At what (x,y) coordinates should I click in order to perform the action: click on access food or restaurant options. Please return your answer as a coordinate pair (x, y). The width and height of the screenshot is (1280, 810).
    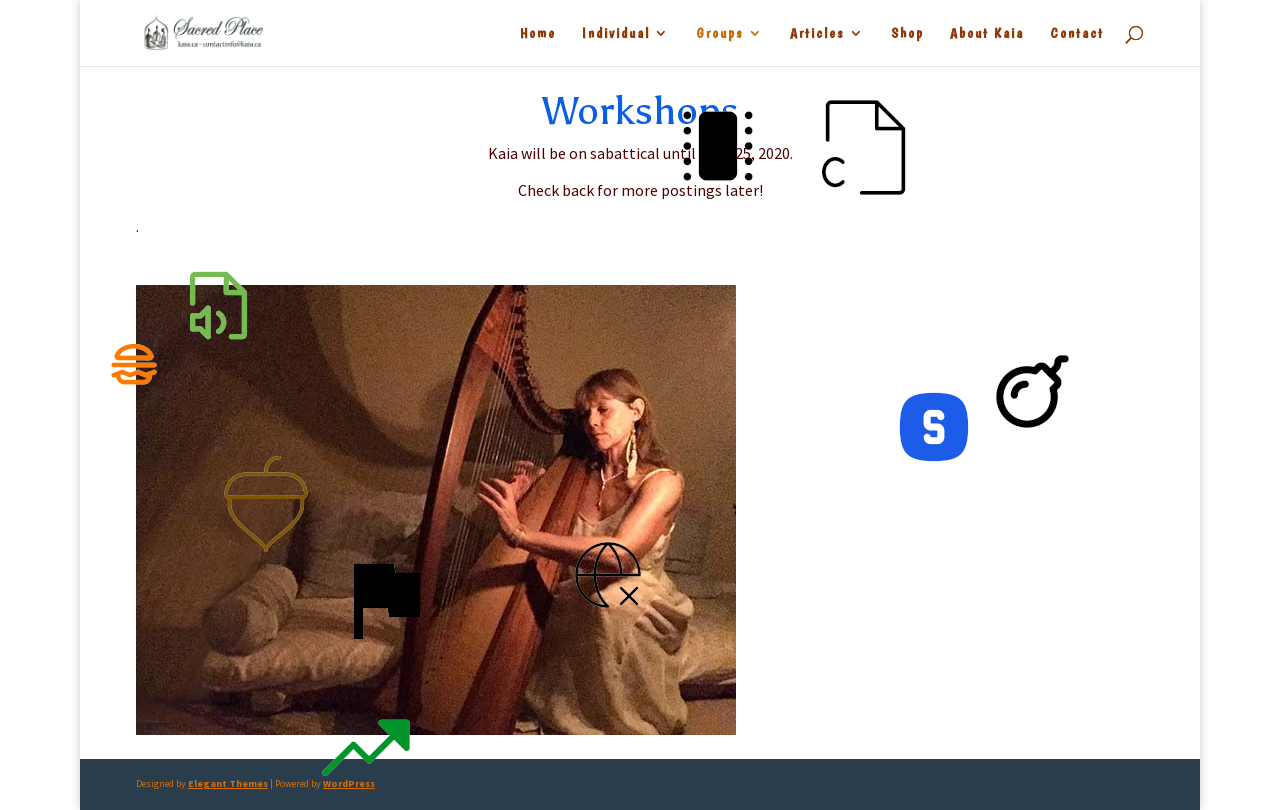
    Looking at the image, I should click on (134, 365).